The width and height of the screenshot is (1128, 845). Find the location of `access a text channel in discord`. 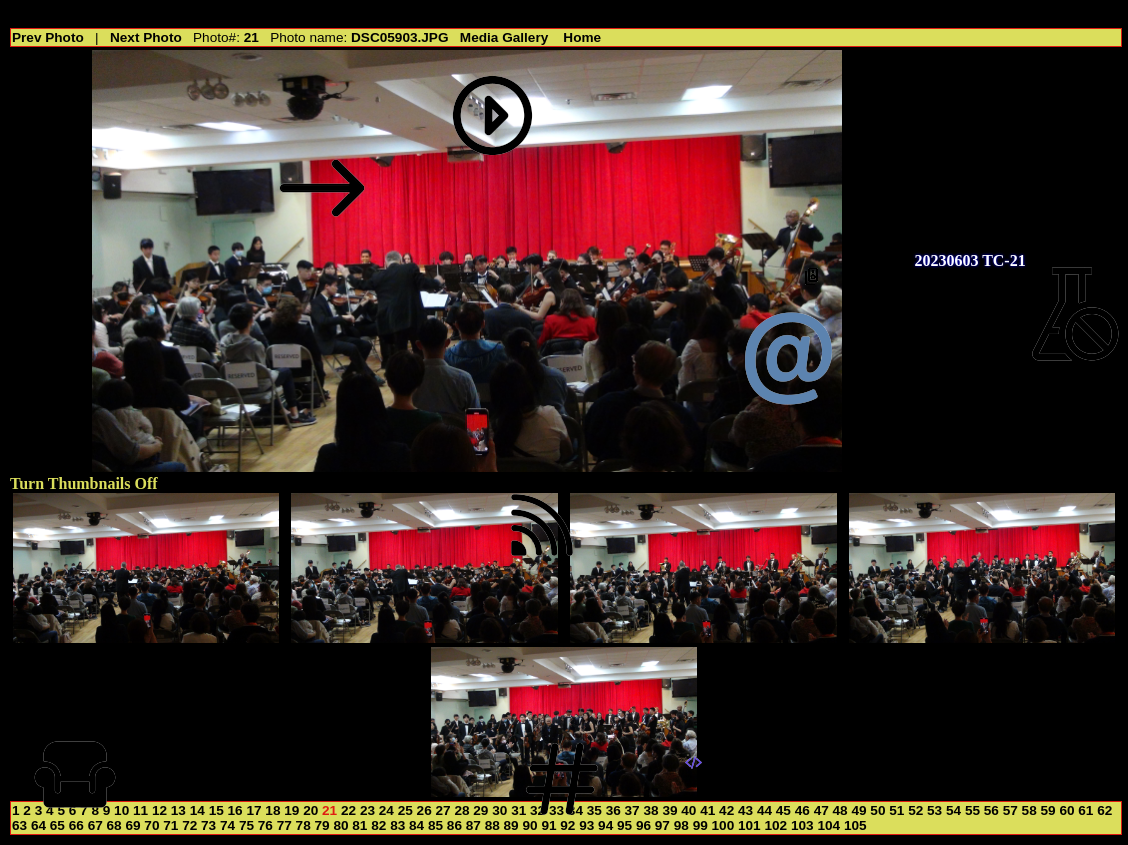

access a text channel in discord is located at coordinates (562, 779).